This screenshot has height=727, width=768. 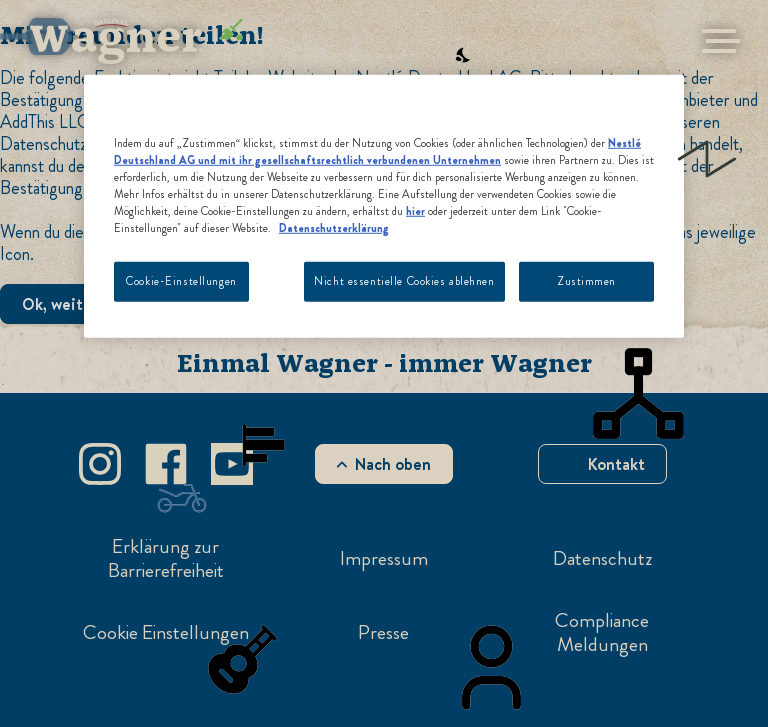 What do you see at coordinates (638, 393) in the screenshot?
I see `view organizational hierarchy or structure` at bounding box center [638, 393].